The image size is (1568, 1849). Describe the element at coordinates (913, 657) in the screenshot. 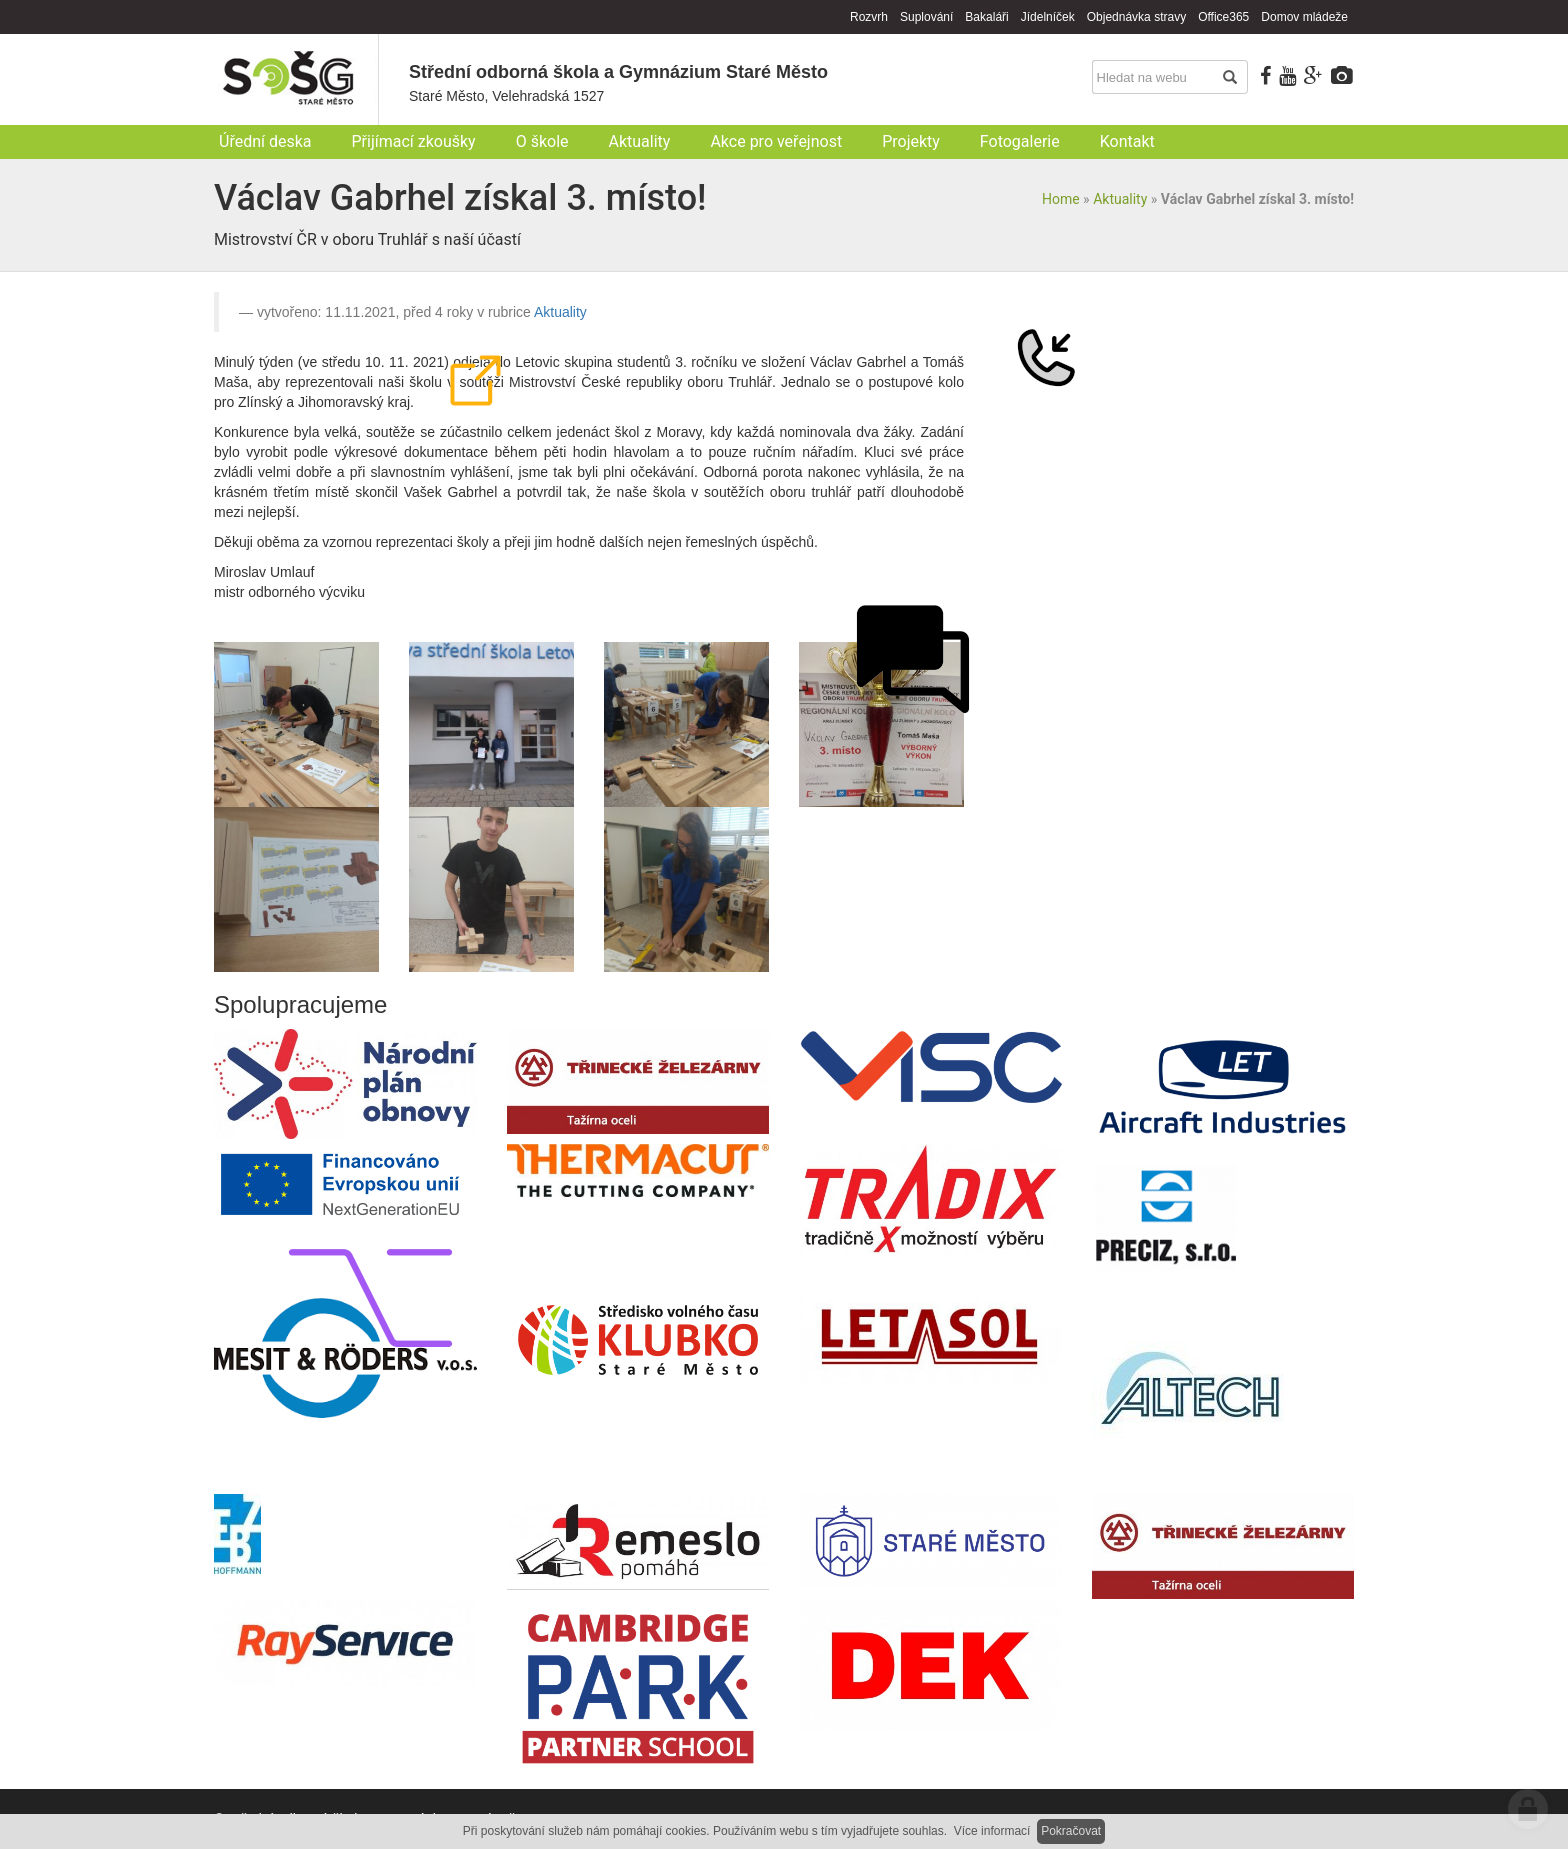

I see `open your conversations` at that location.